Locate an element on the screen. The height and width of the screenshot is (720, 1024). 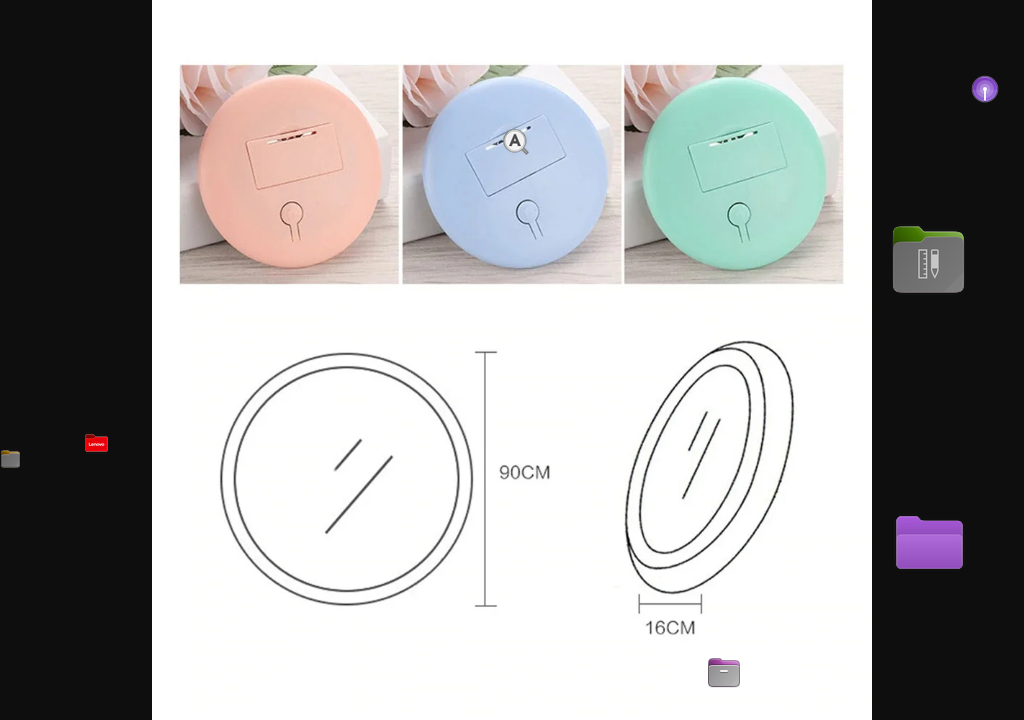
open the podcasts app is located at coordinates (985, 89).